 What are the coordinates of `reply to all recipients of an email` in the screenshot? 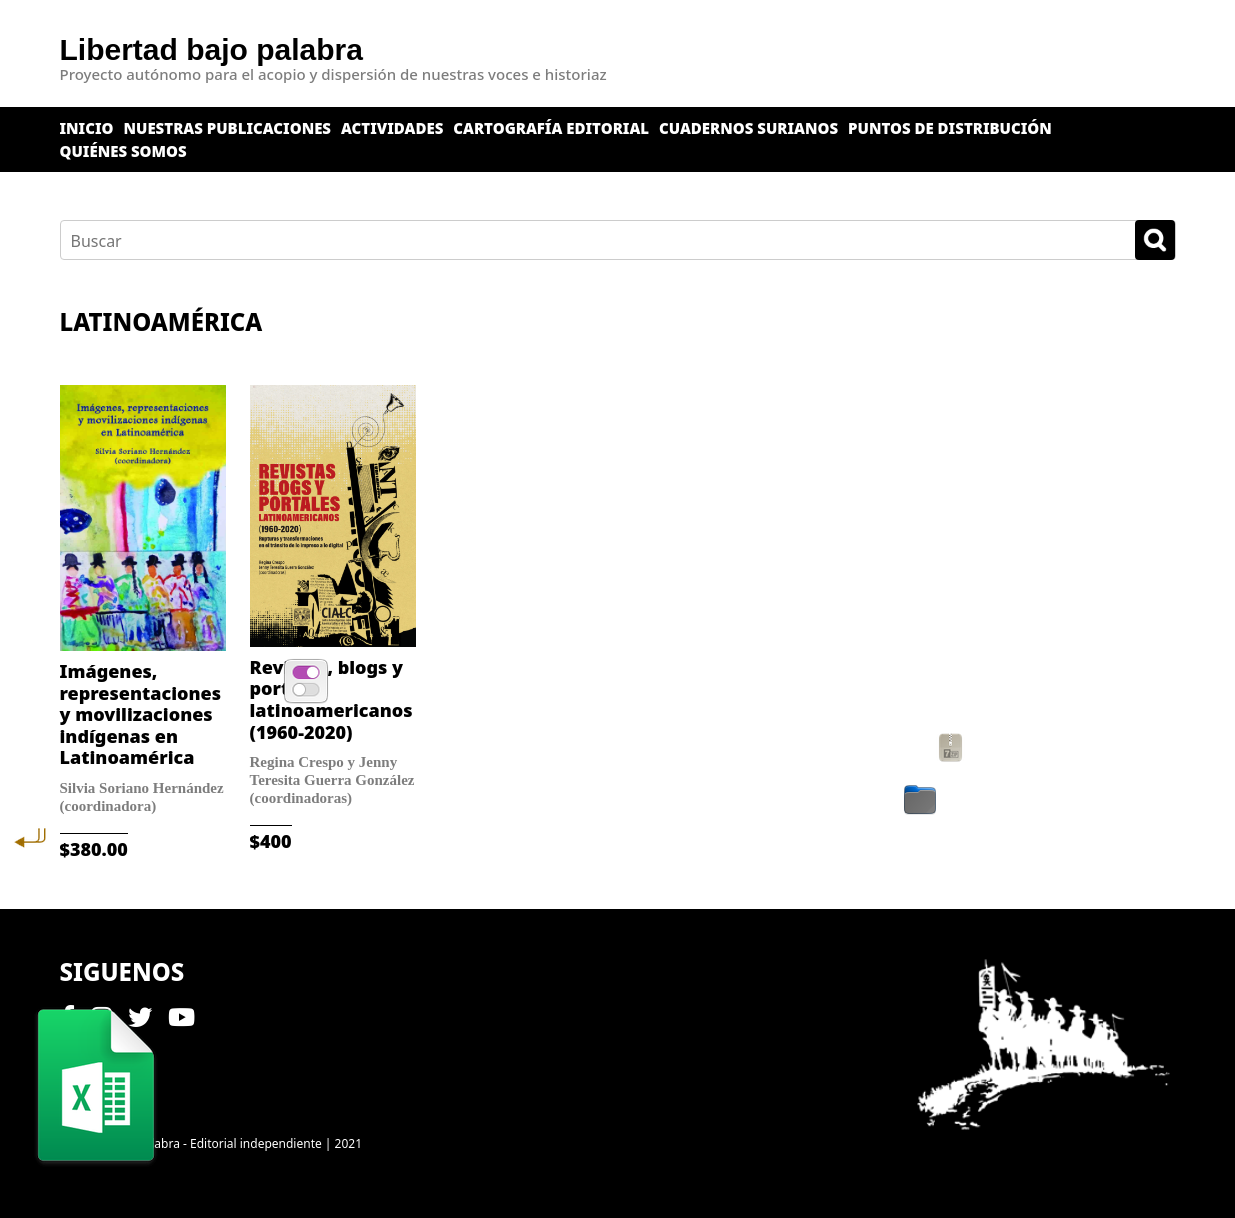 It's located at (29, 835).